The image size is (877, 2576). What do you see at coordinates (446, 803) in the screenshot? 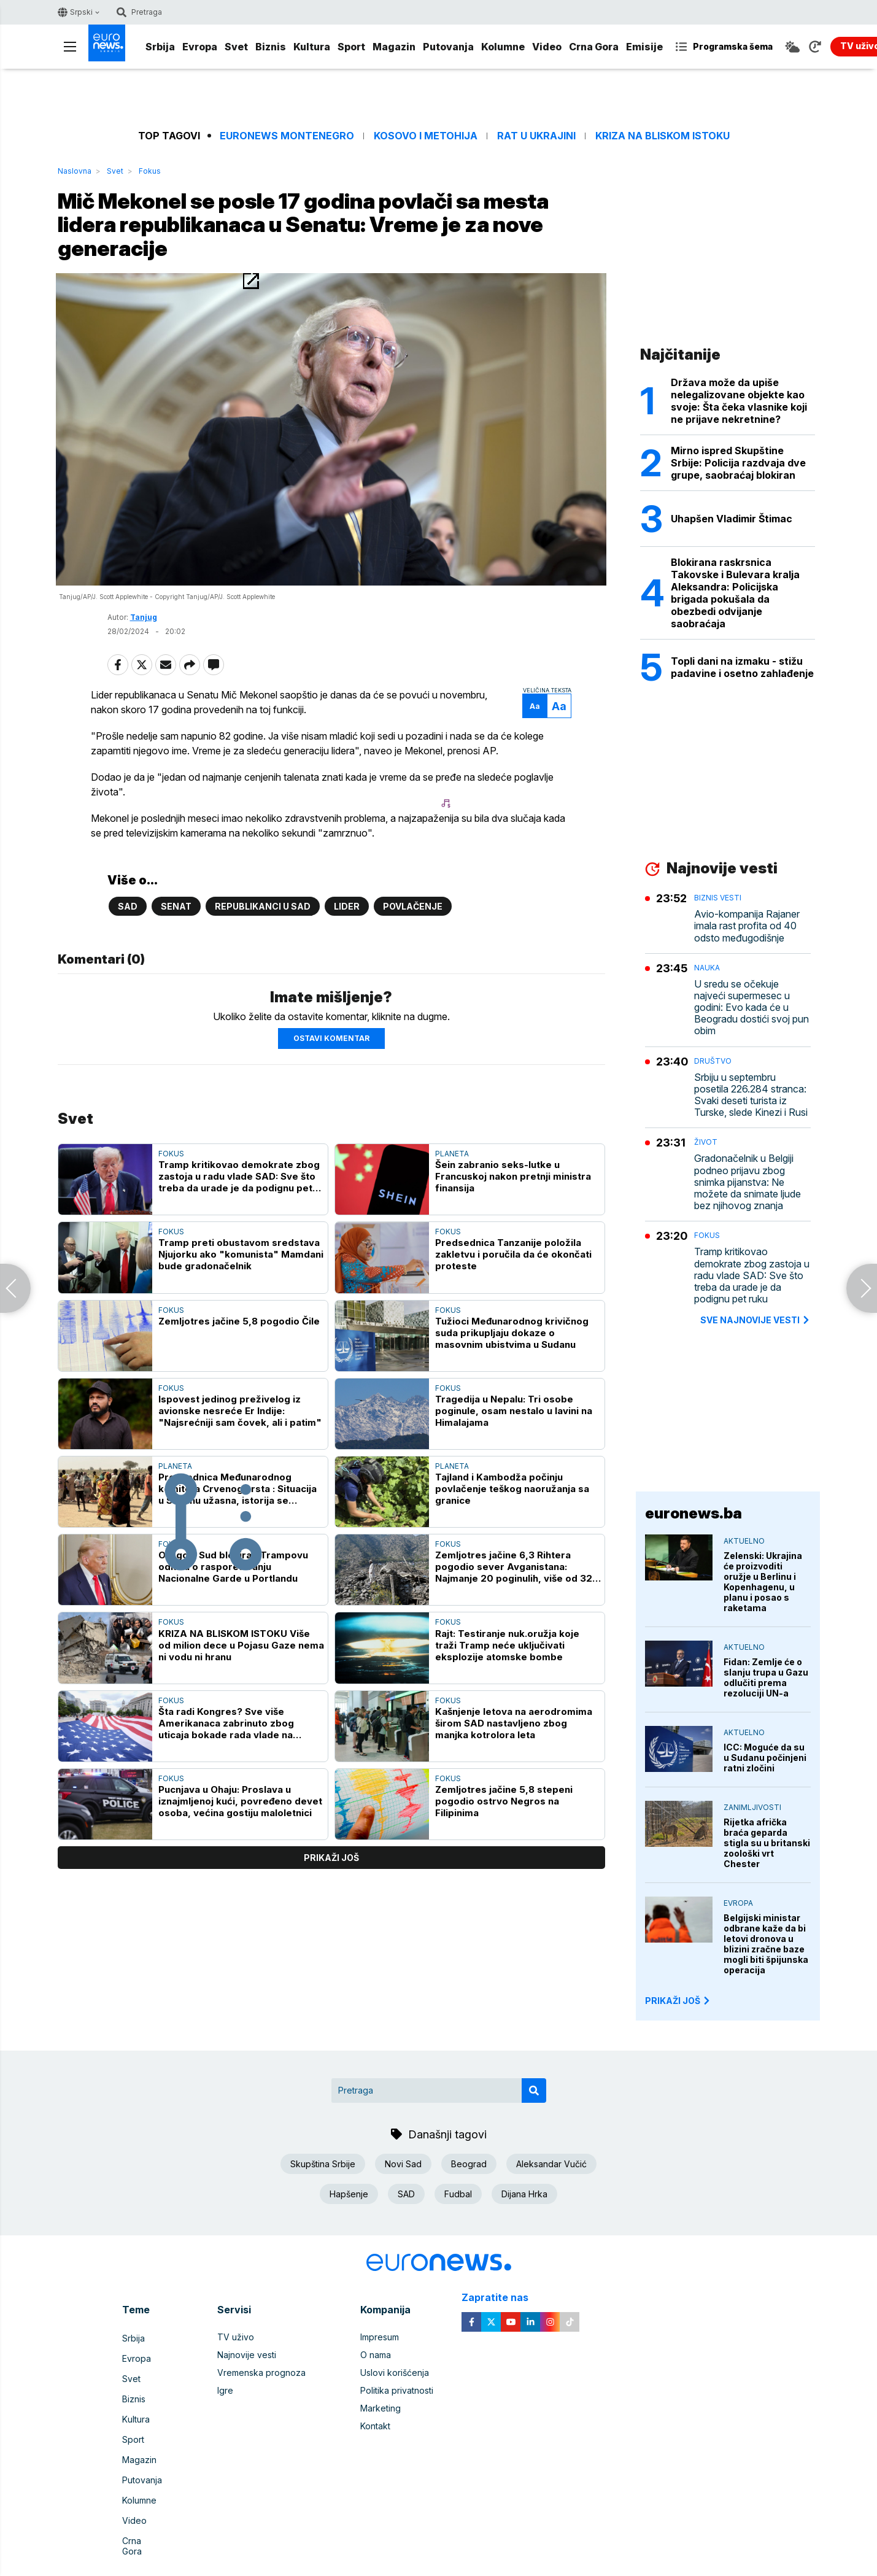
I see `purchase or buy music` at bounding box center [446, 803].